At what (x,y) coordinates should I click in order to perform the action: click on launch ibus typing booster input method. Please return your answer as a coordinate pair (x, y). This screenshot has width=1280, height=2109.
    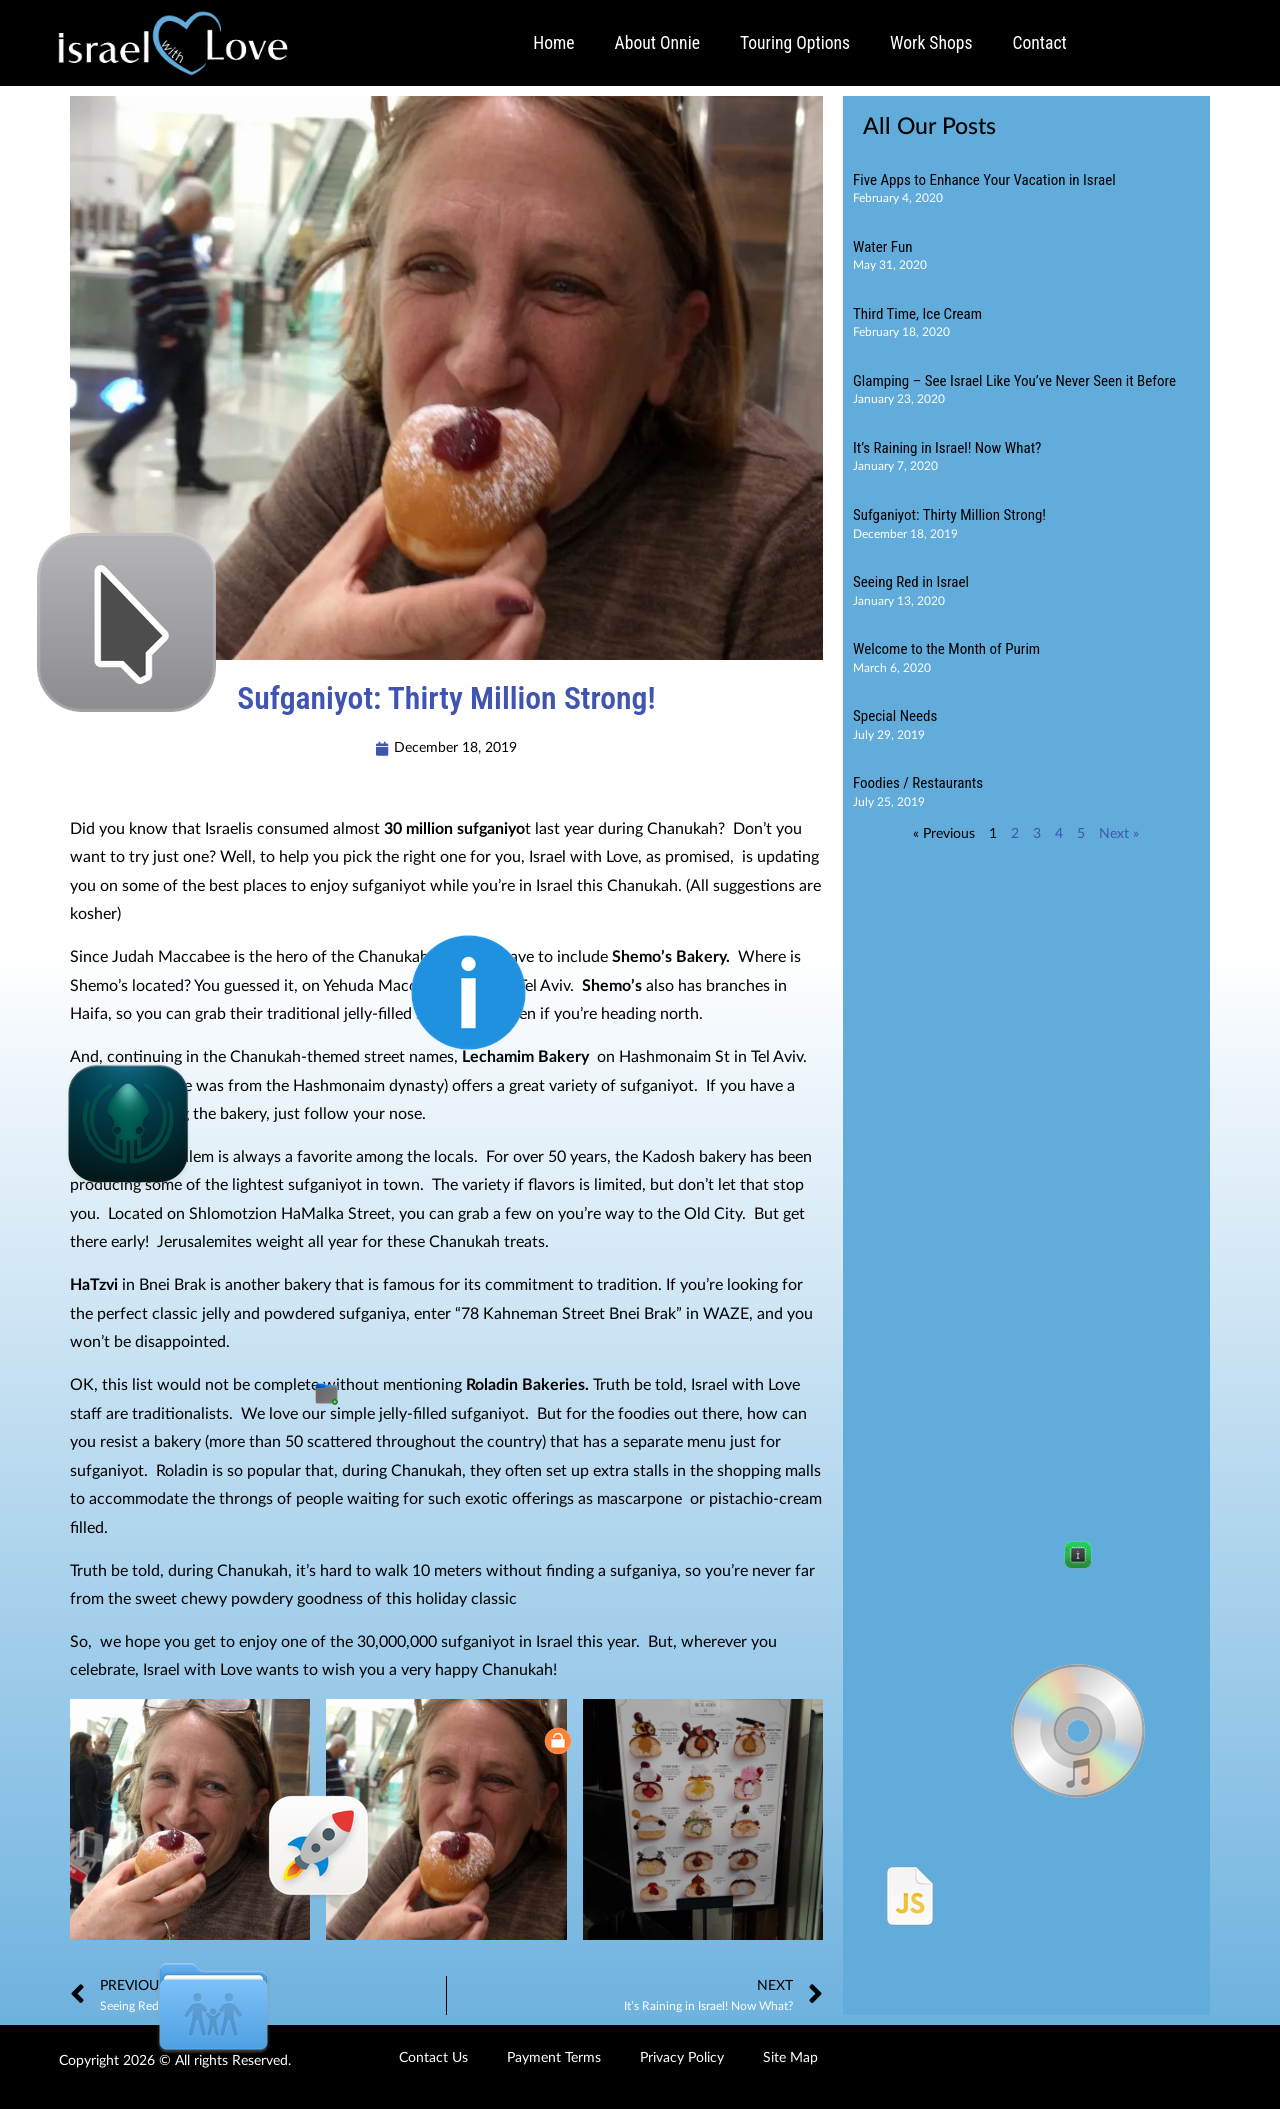
    Looking at the image, I should click on (318, 1845).